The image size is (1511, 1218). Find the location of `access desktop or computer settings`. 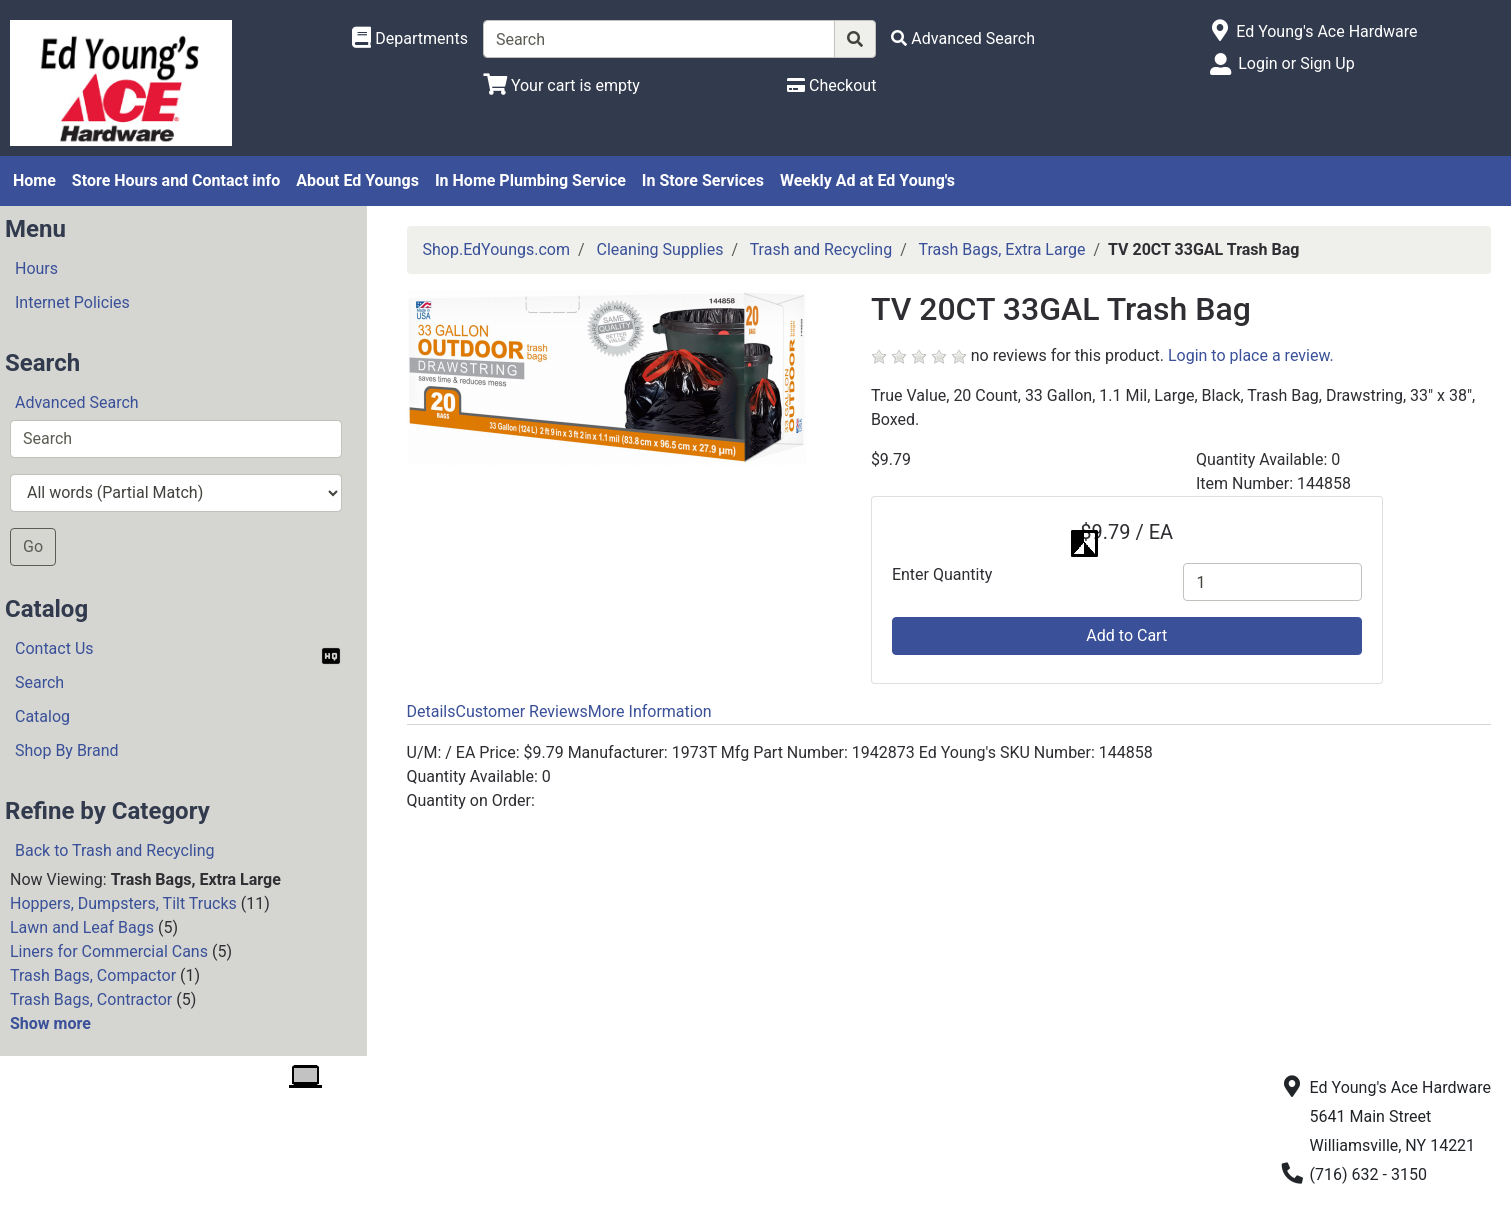

access desktop or computer settings is located at coordinates (305, 1076).